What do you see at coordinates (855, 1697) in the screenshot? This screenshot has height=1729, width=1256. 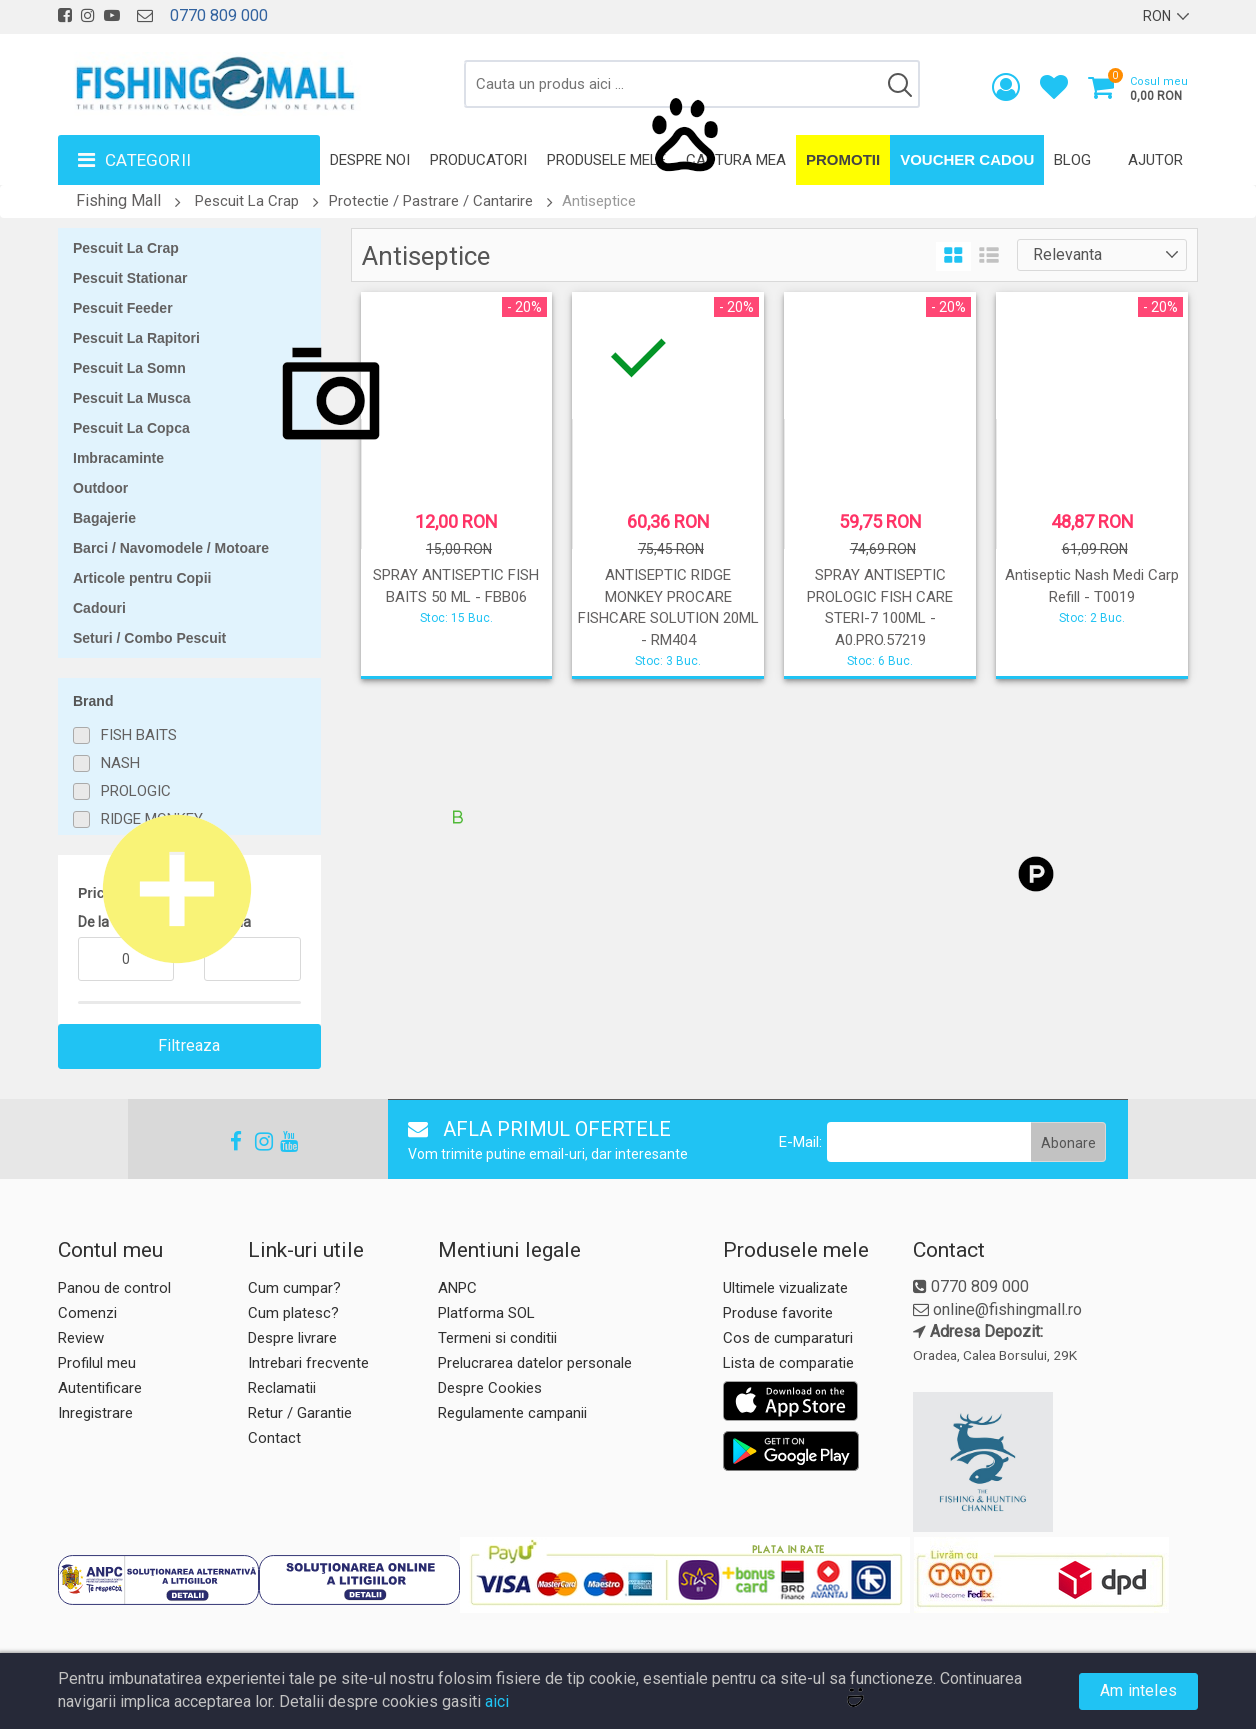 I see `open SmugMug photo sharing app` at bounding box center [855, 1697].